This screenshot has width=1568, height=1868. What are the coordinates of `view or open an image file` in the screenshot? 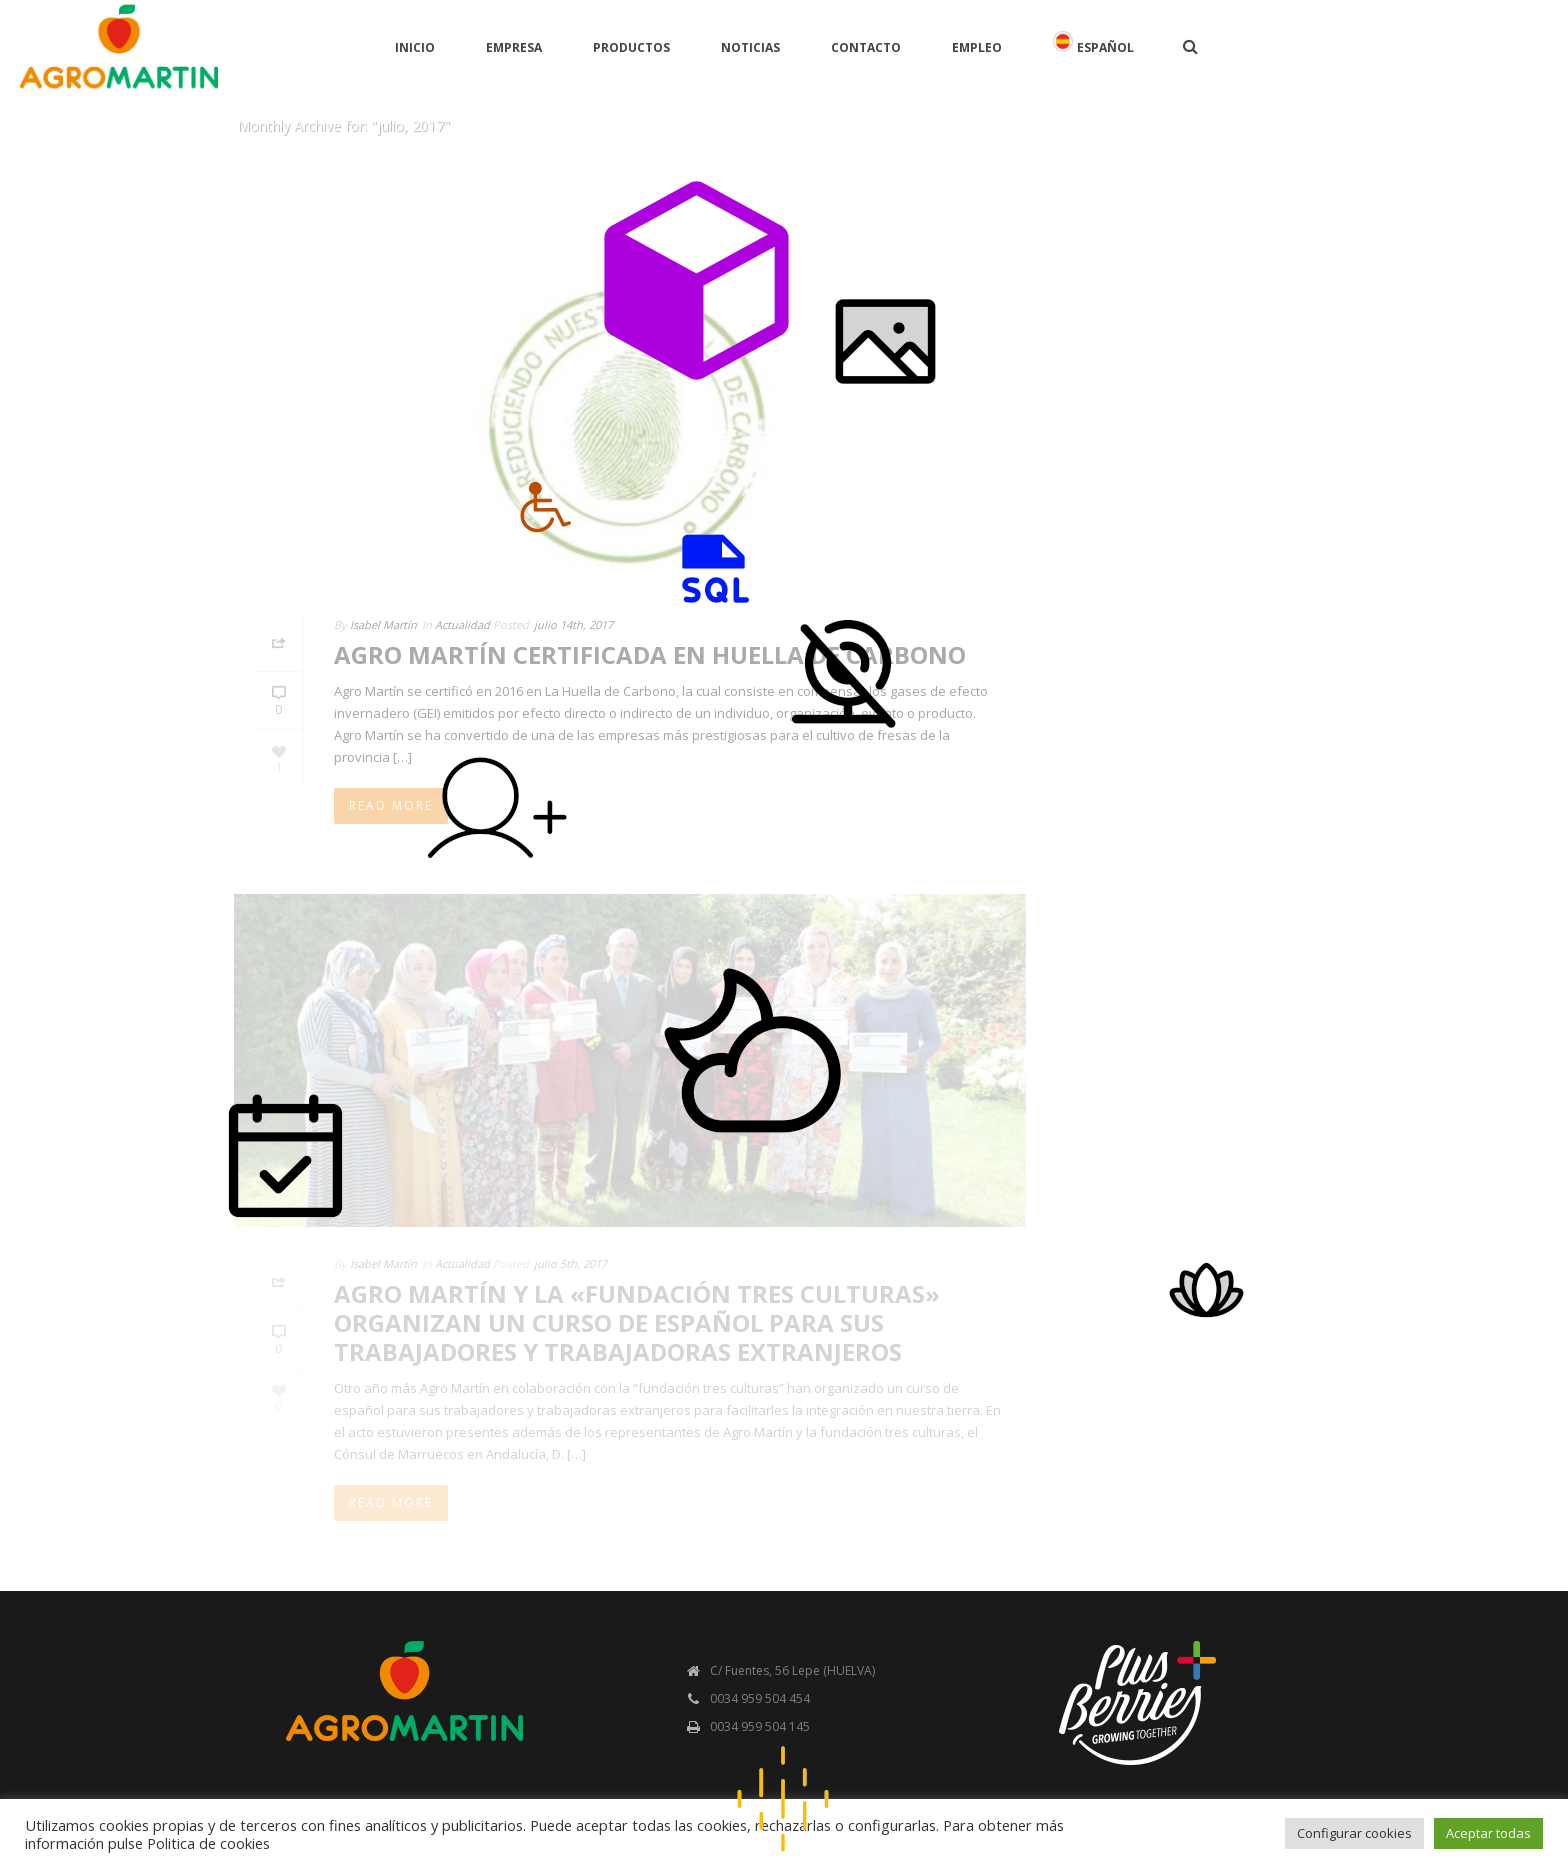 It's located at (885, 341).